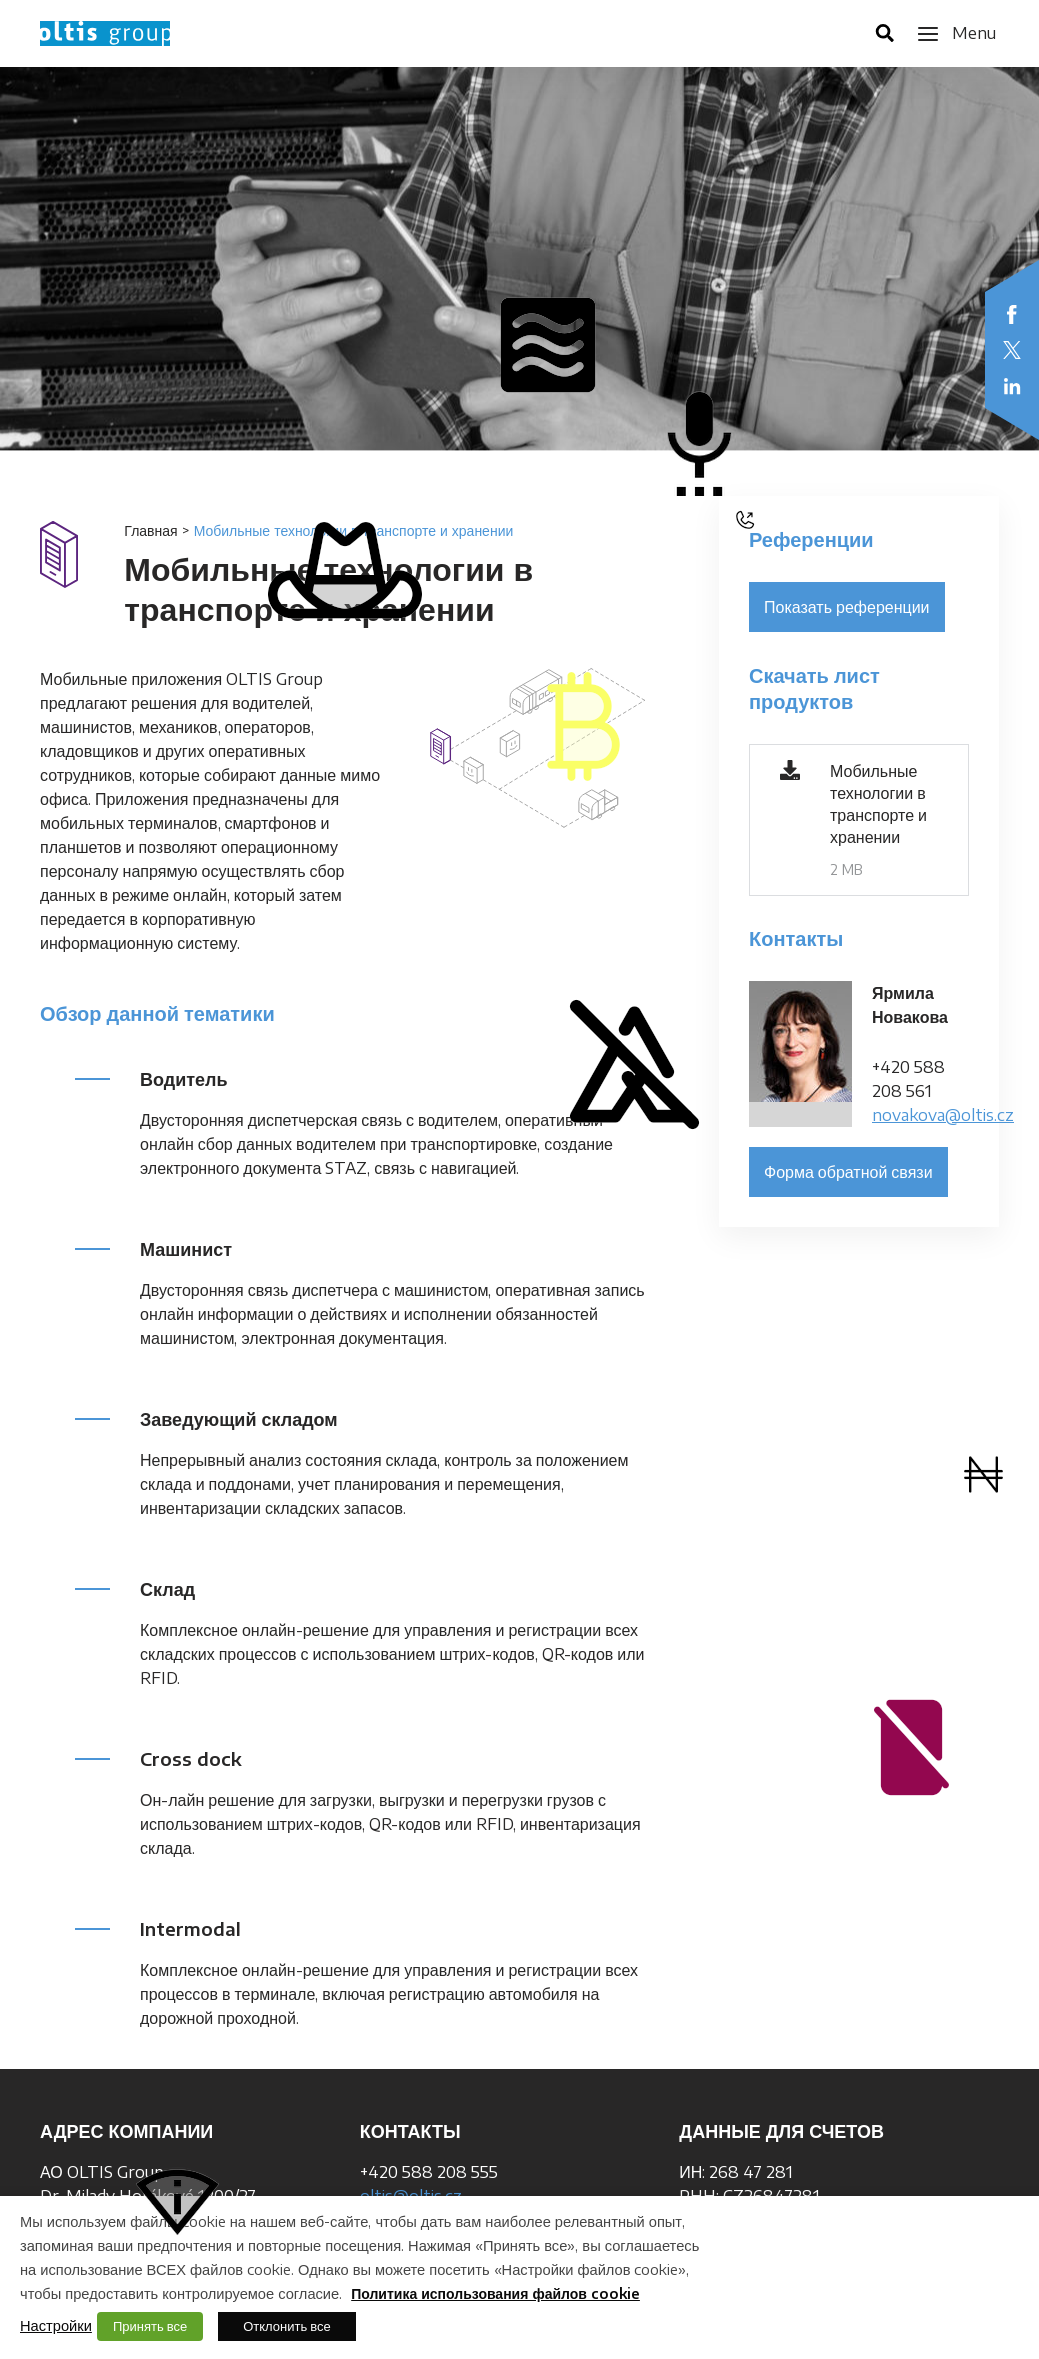 This screenshot has height=2359, width=1039. Describe the element at coordinates (983, 1474) in the screenshot. I see `indicates Nigerian naira currency` at that location.